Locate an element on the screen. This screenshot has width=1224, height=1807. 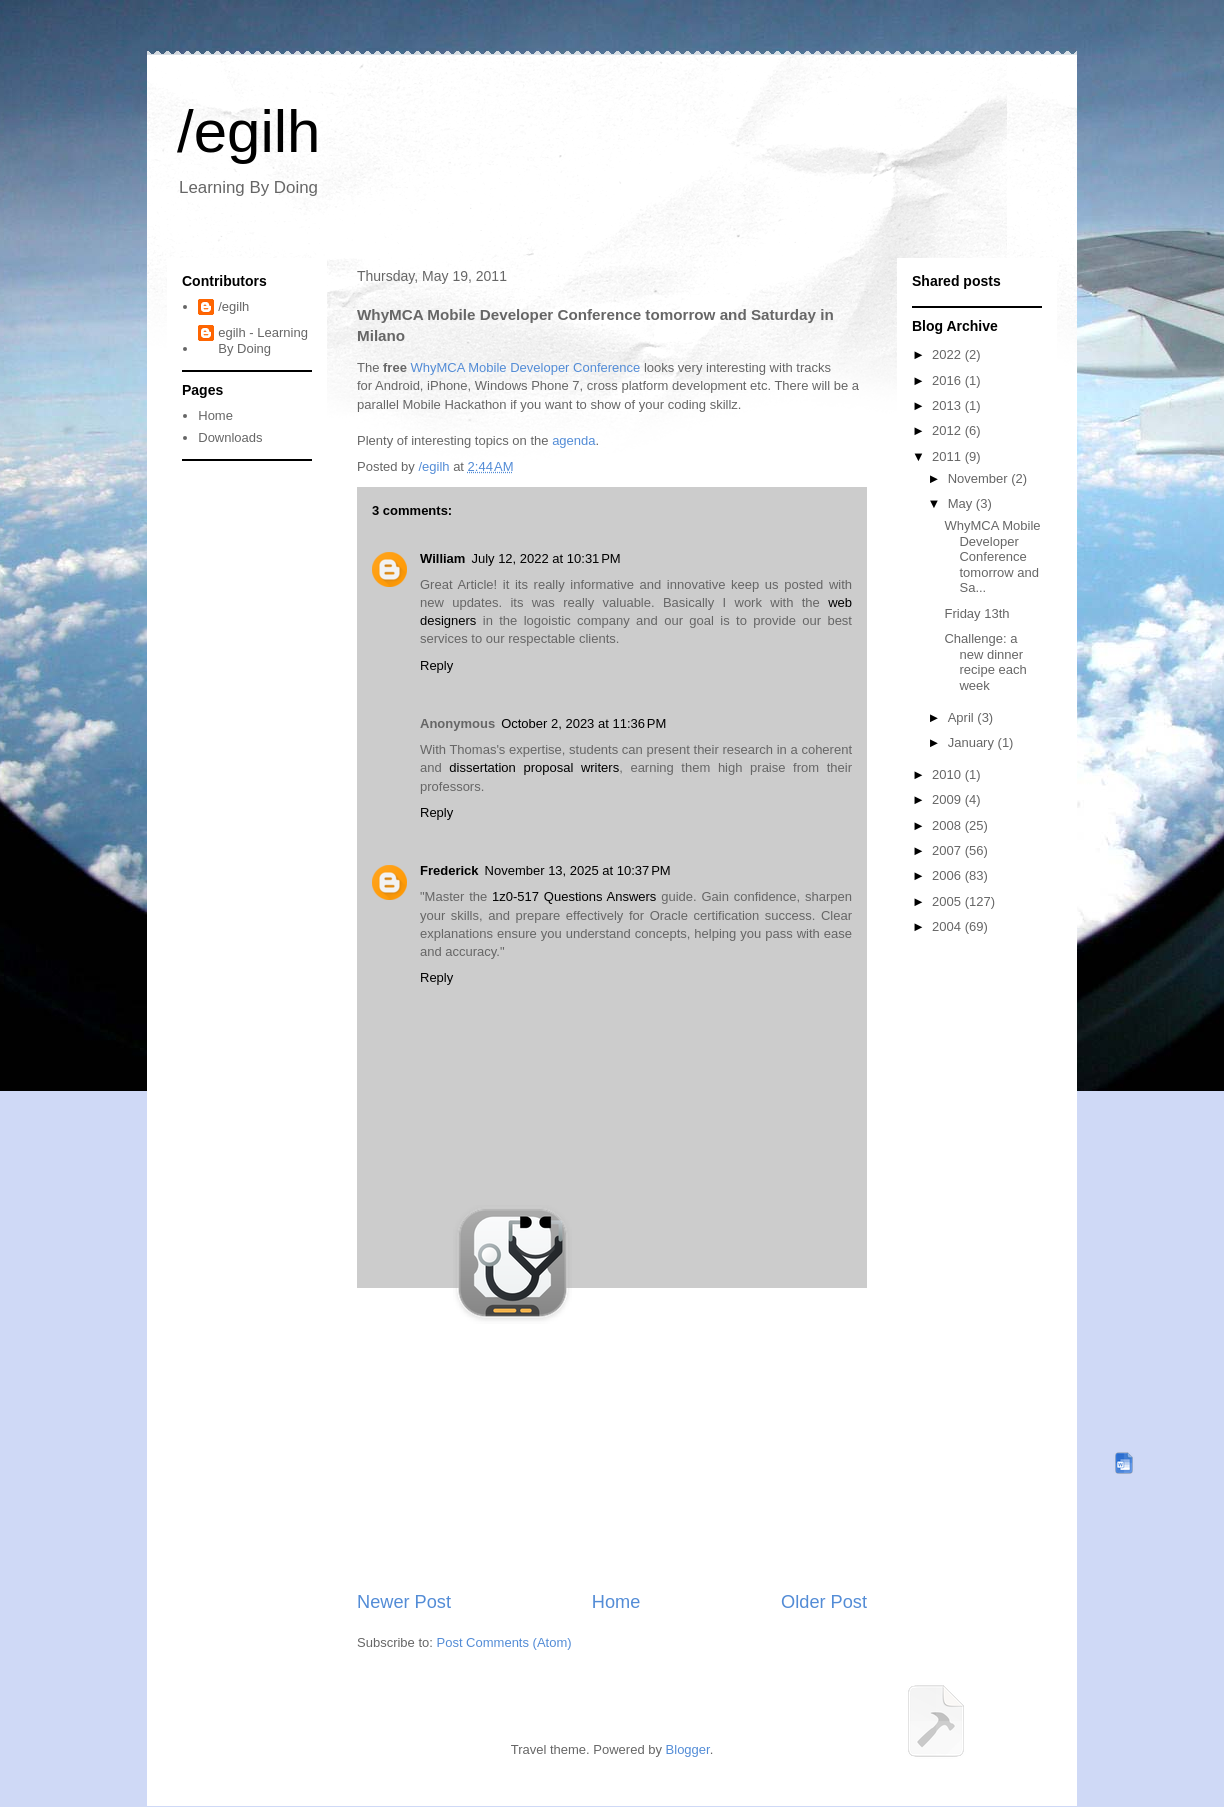
a microsoft word document file is located at coordinates (1124, 1463).